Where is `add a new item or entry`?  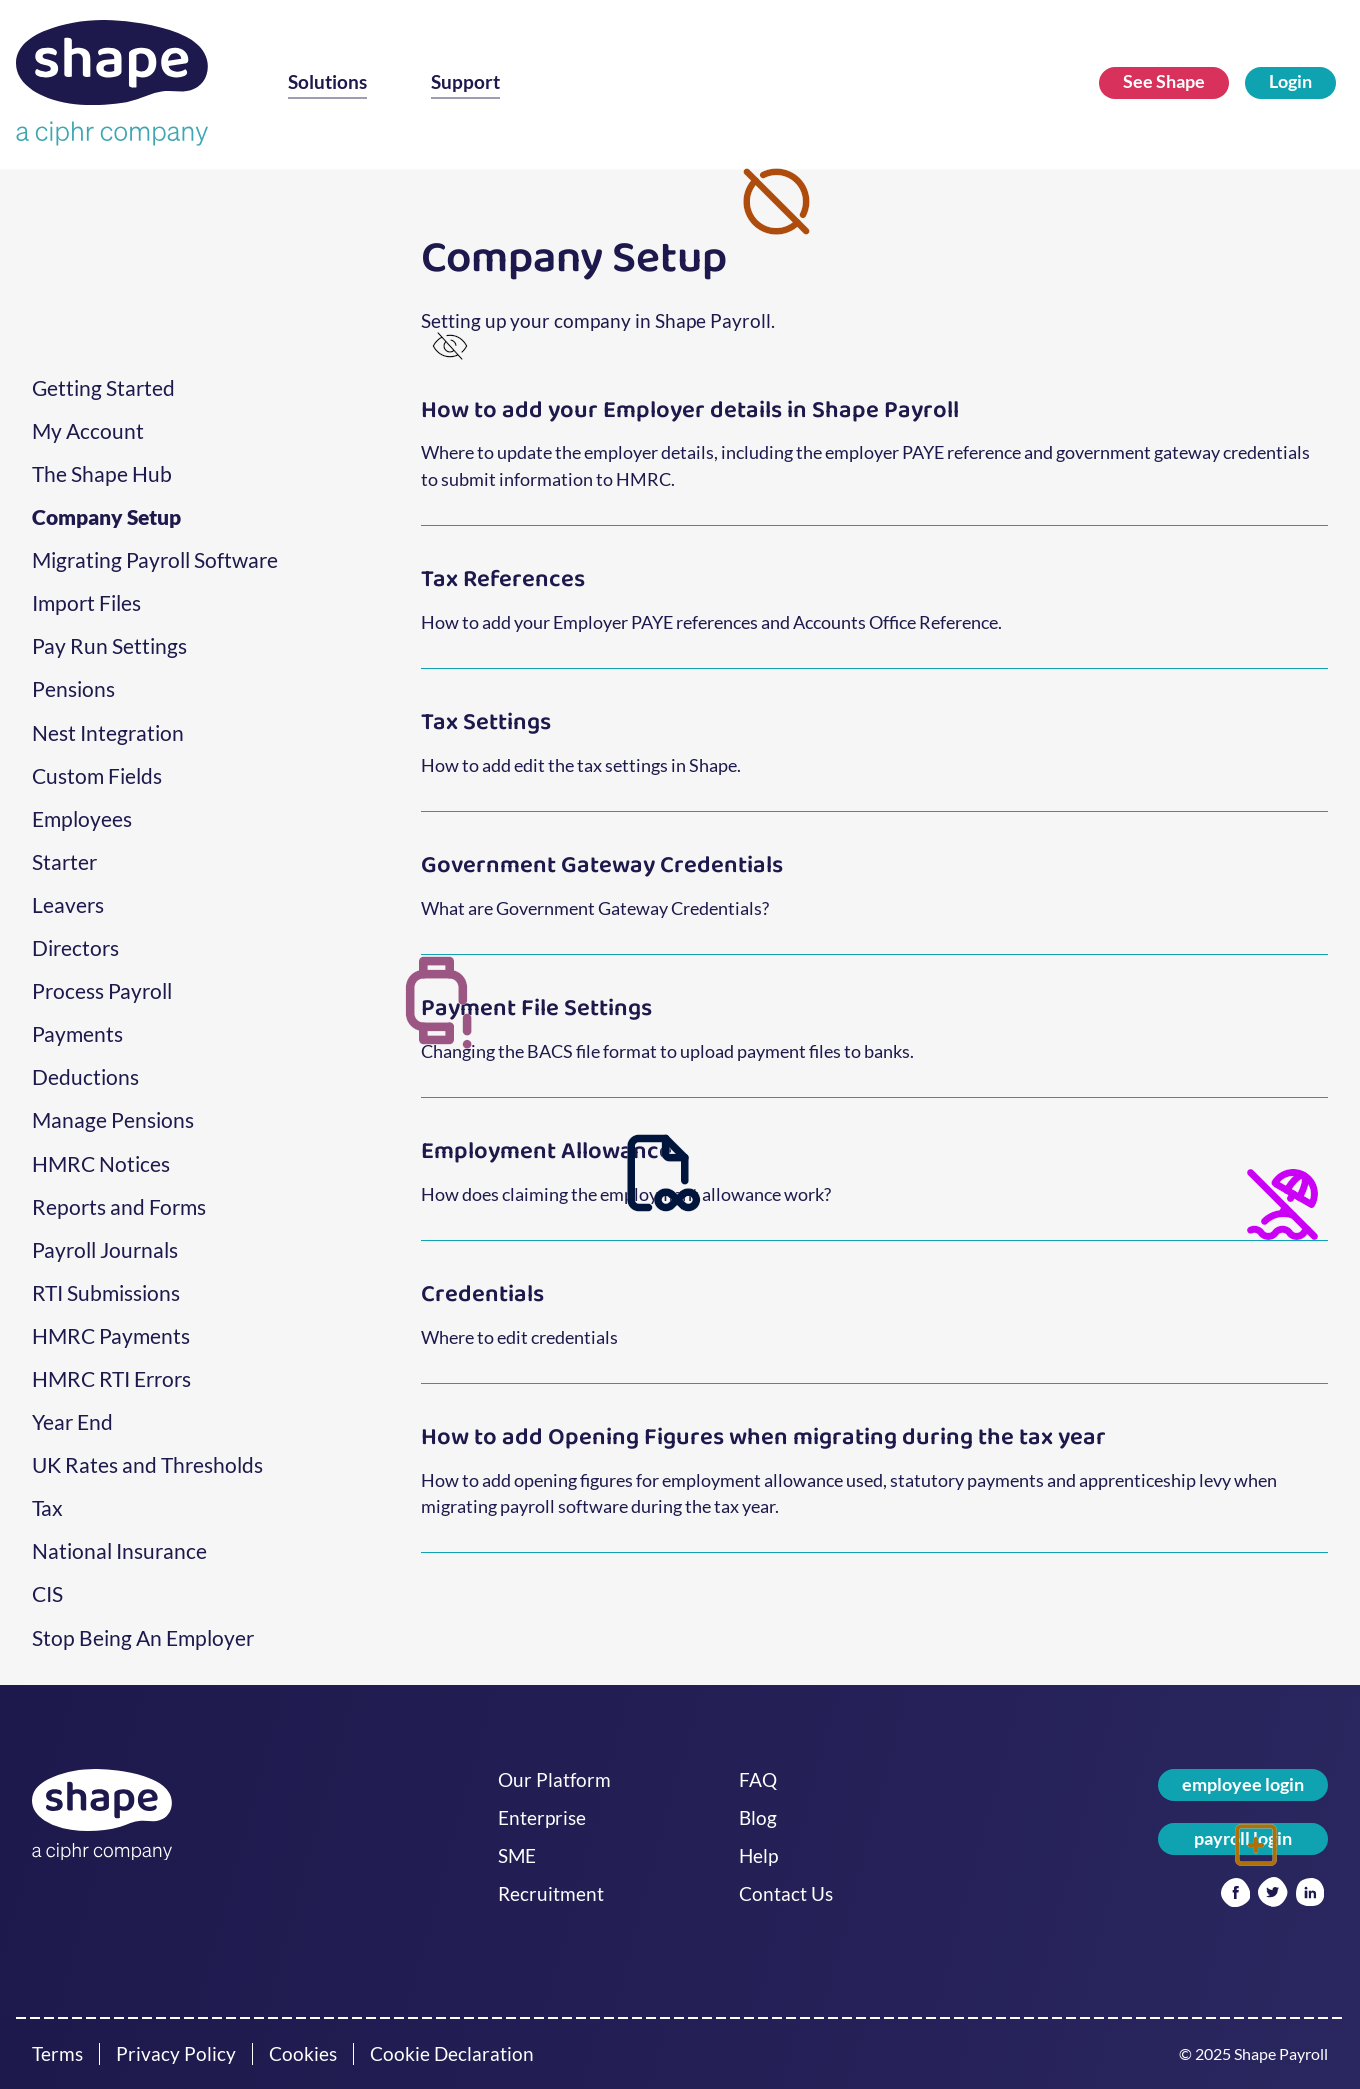 add a new item or entry is located at coordinates (1256, 1845).